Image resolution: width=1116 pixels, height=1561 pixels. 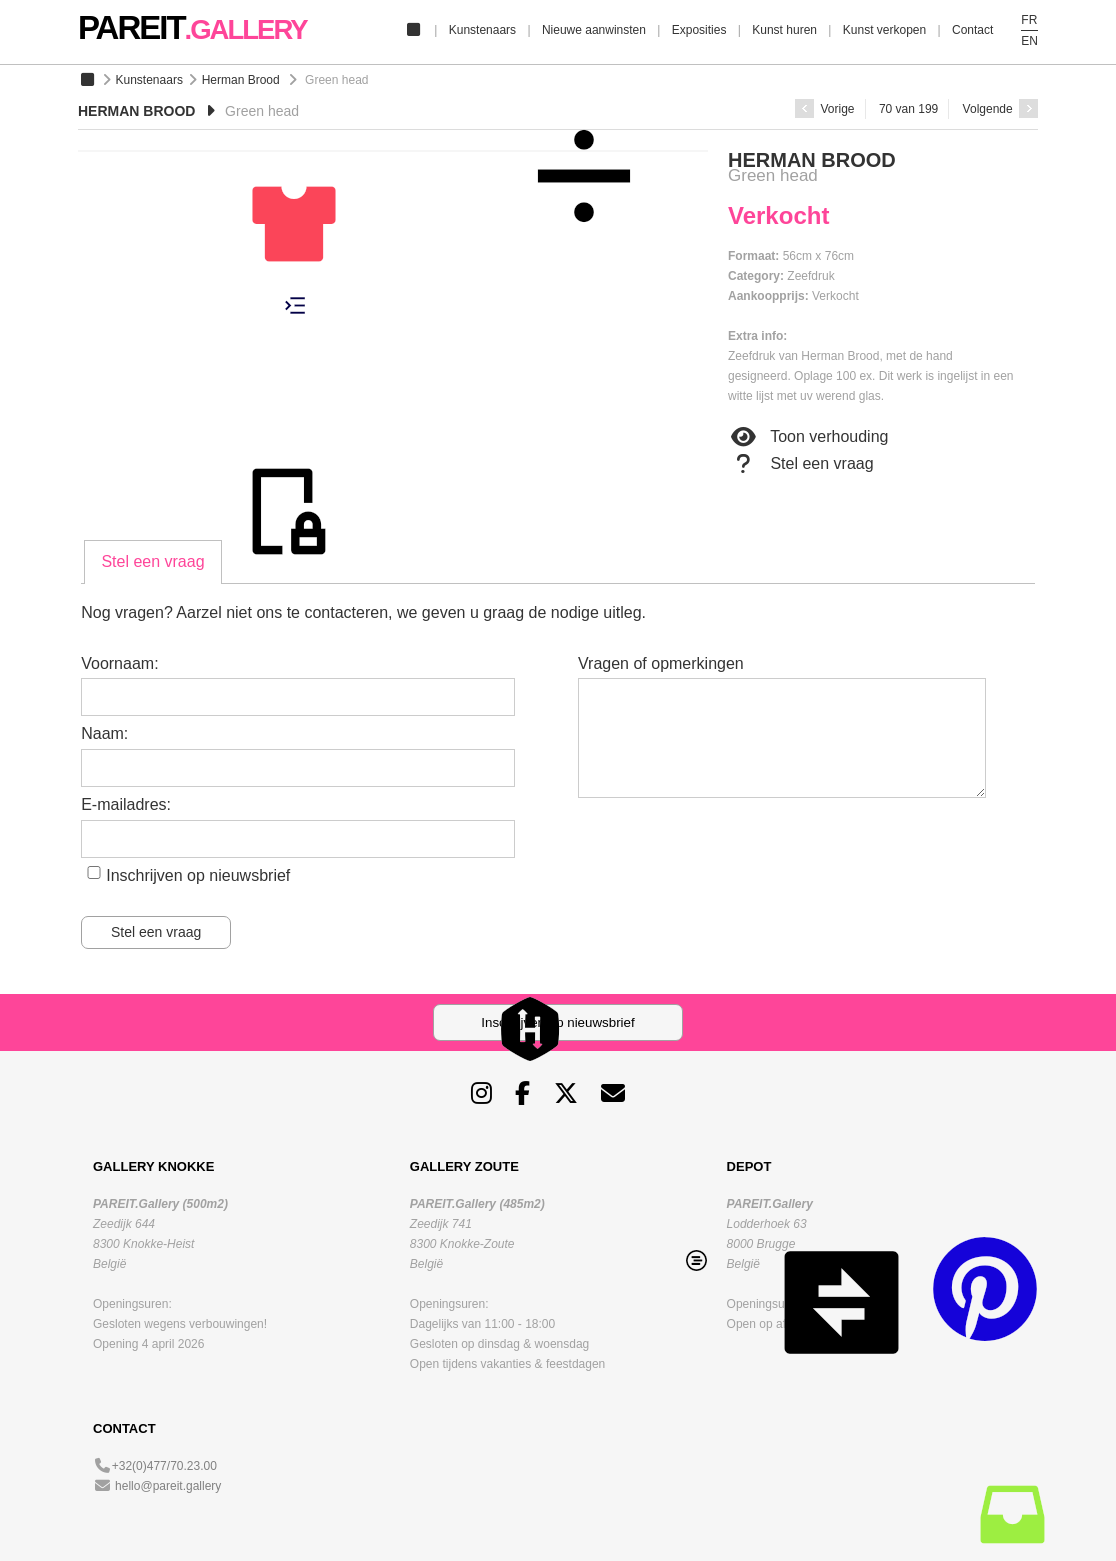 What do you see at coordinates (985, 1289) in the screenshot?
I see `open Pinterest app` at bounding box center [985, 1289].